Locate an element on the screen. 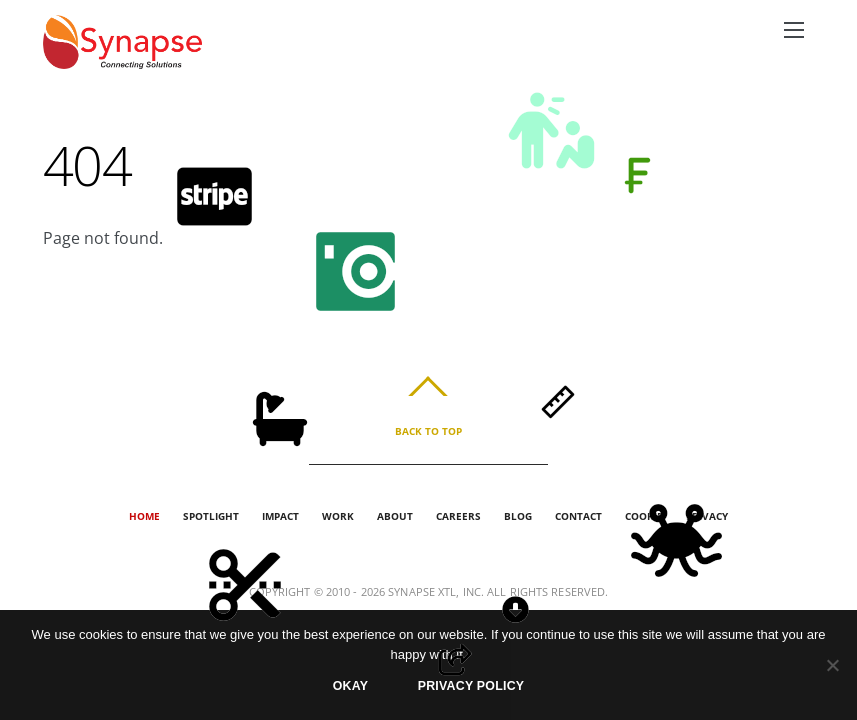 Image resolution: width=857 pixels, height=720 pixels. download a file or content is located at coordinates (515, 609).